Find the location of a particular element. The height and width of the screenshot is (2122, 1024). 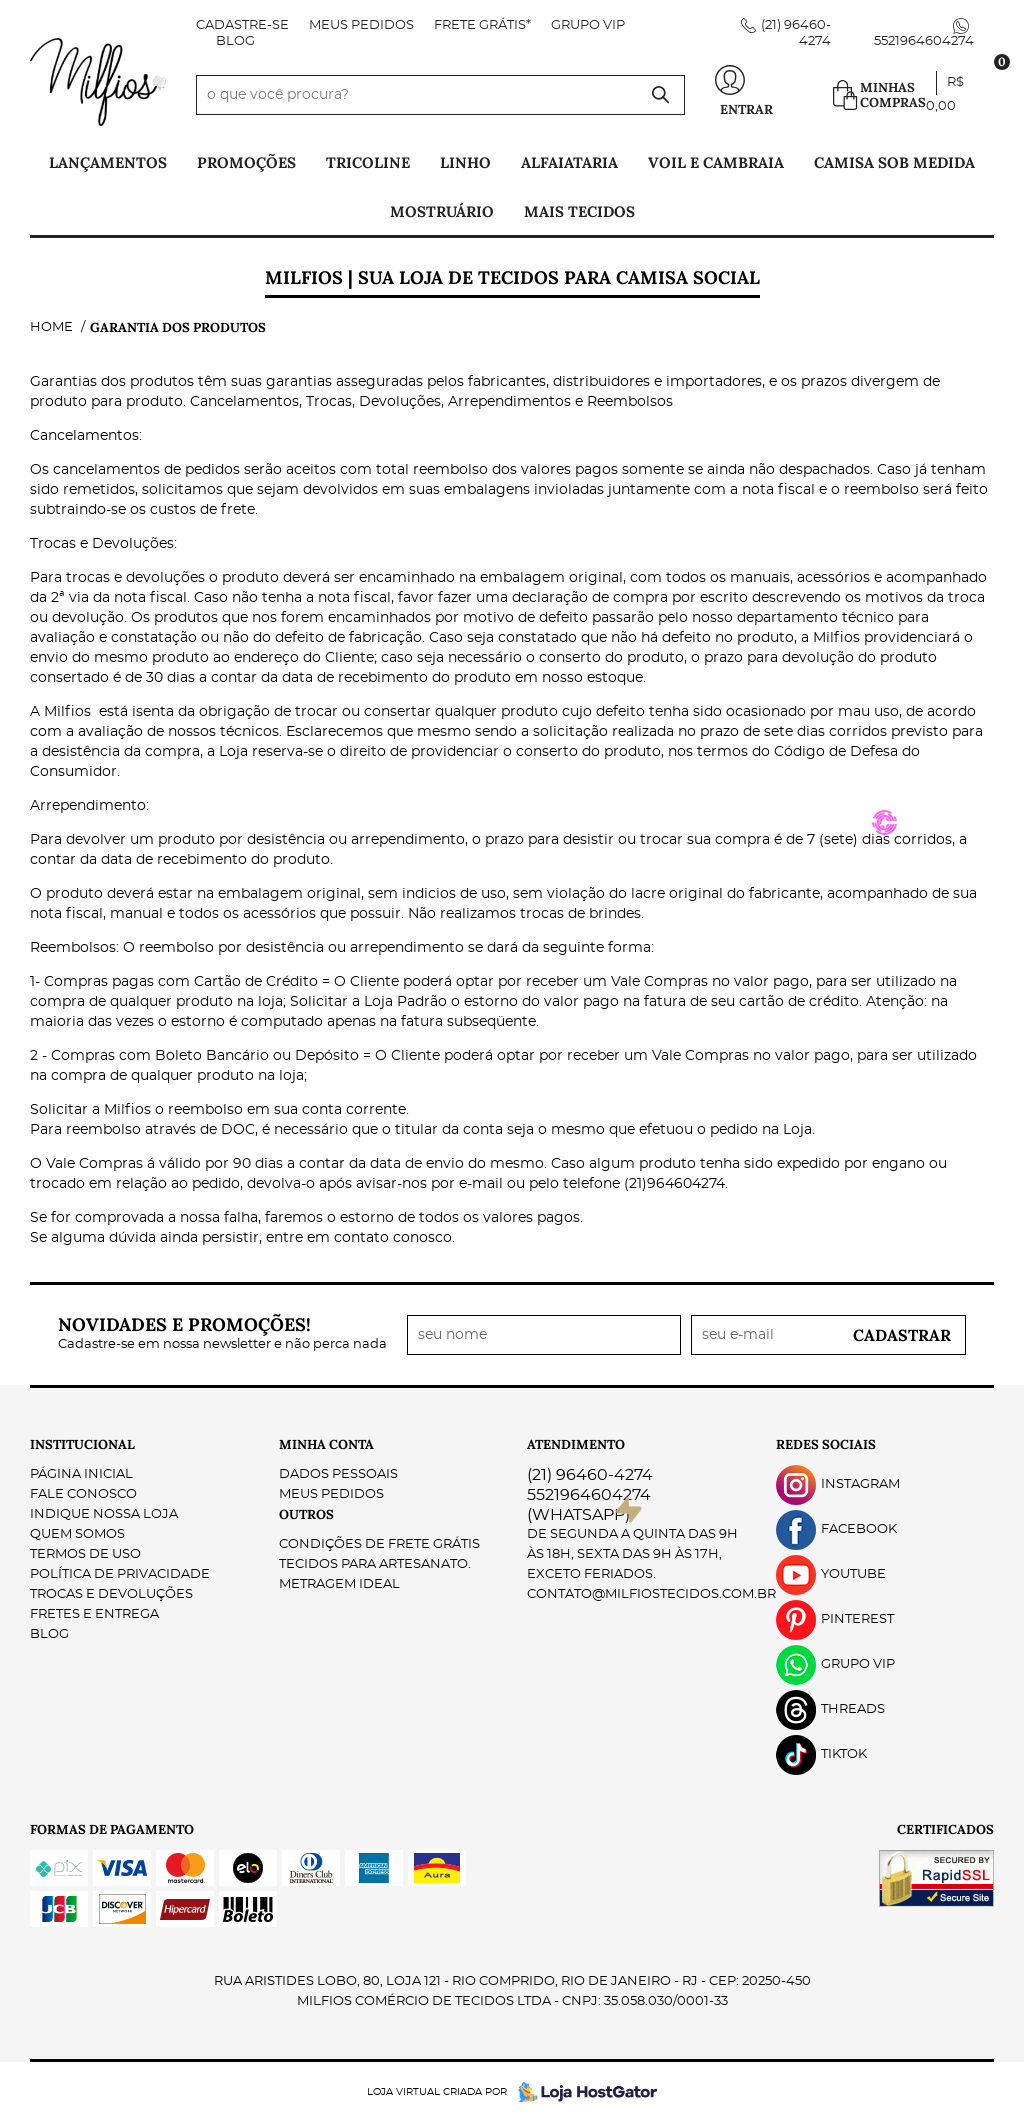

chef software logo is located at coordinates (884, 822).